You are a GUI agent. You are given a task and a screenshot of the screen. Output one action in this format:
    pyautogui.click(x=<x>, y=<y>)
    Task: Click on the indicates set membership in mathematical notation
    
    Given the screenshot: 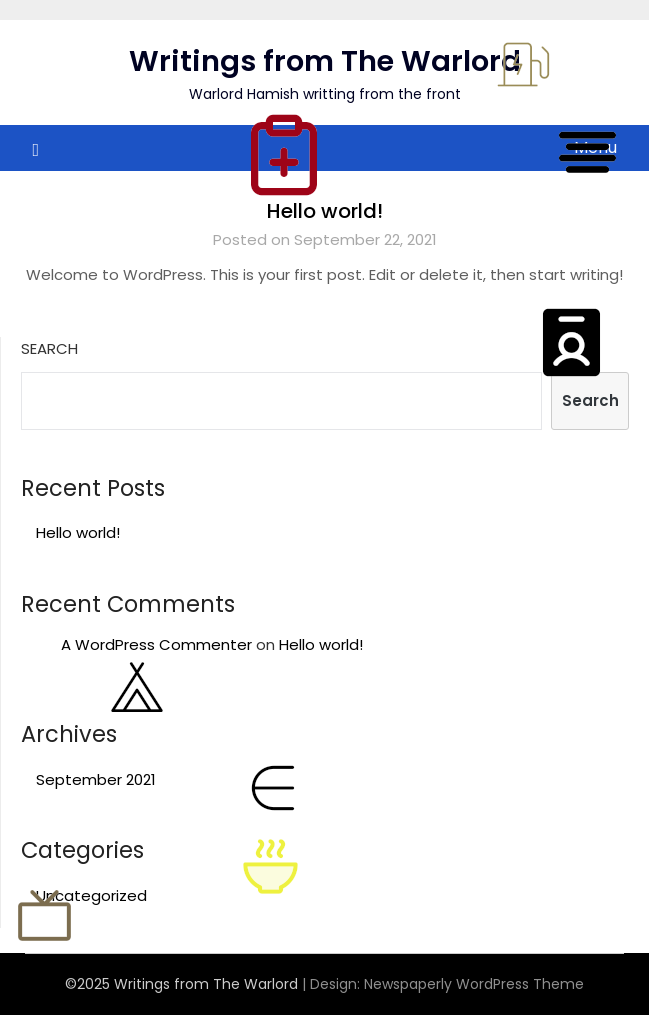 What is the action you would take?
    pyautogui.click(x=274, y=788)
    